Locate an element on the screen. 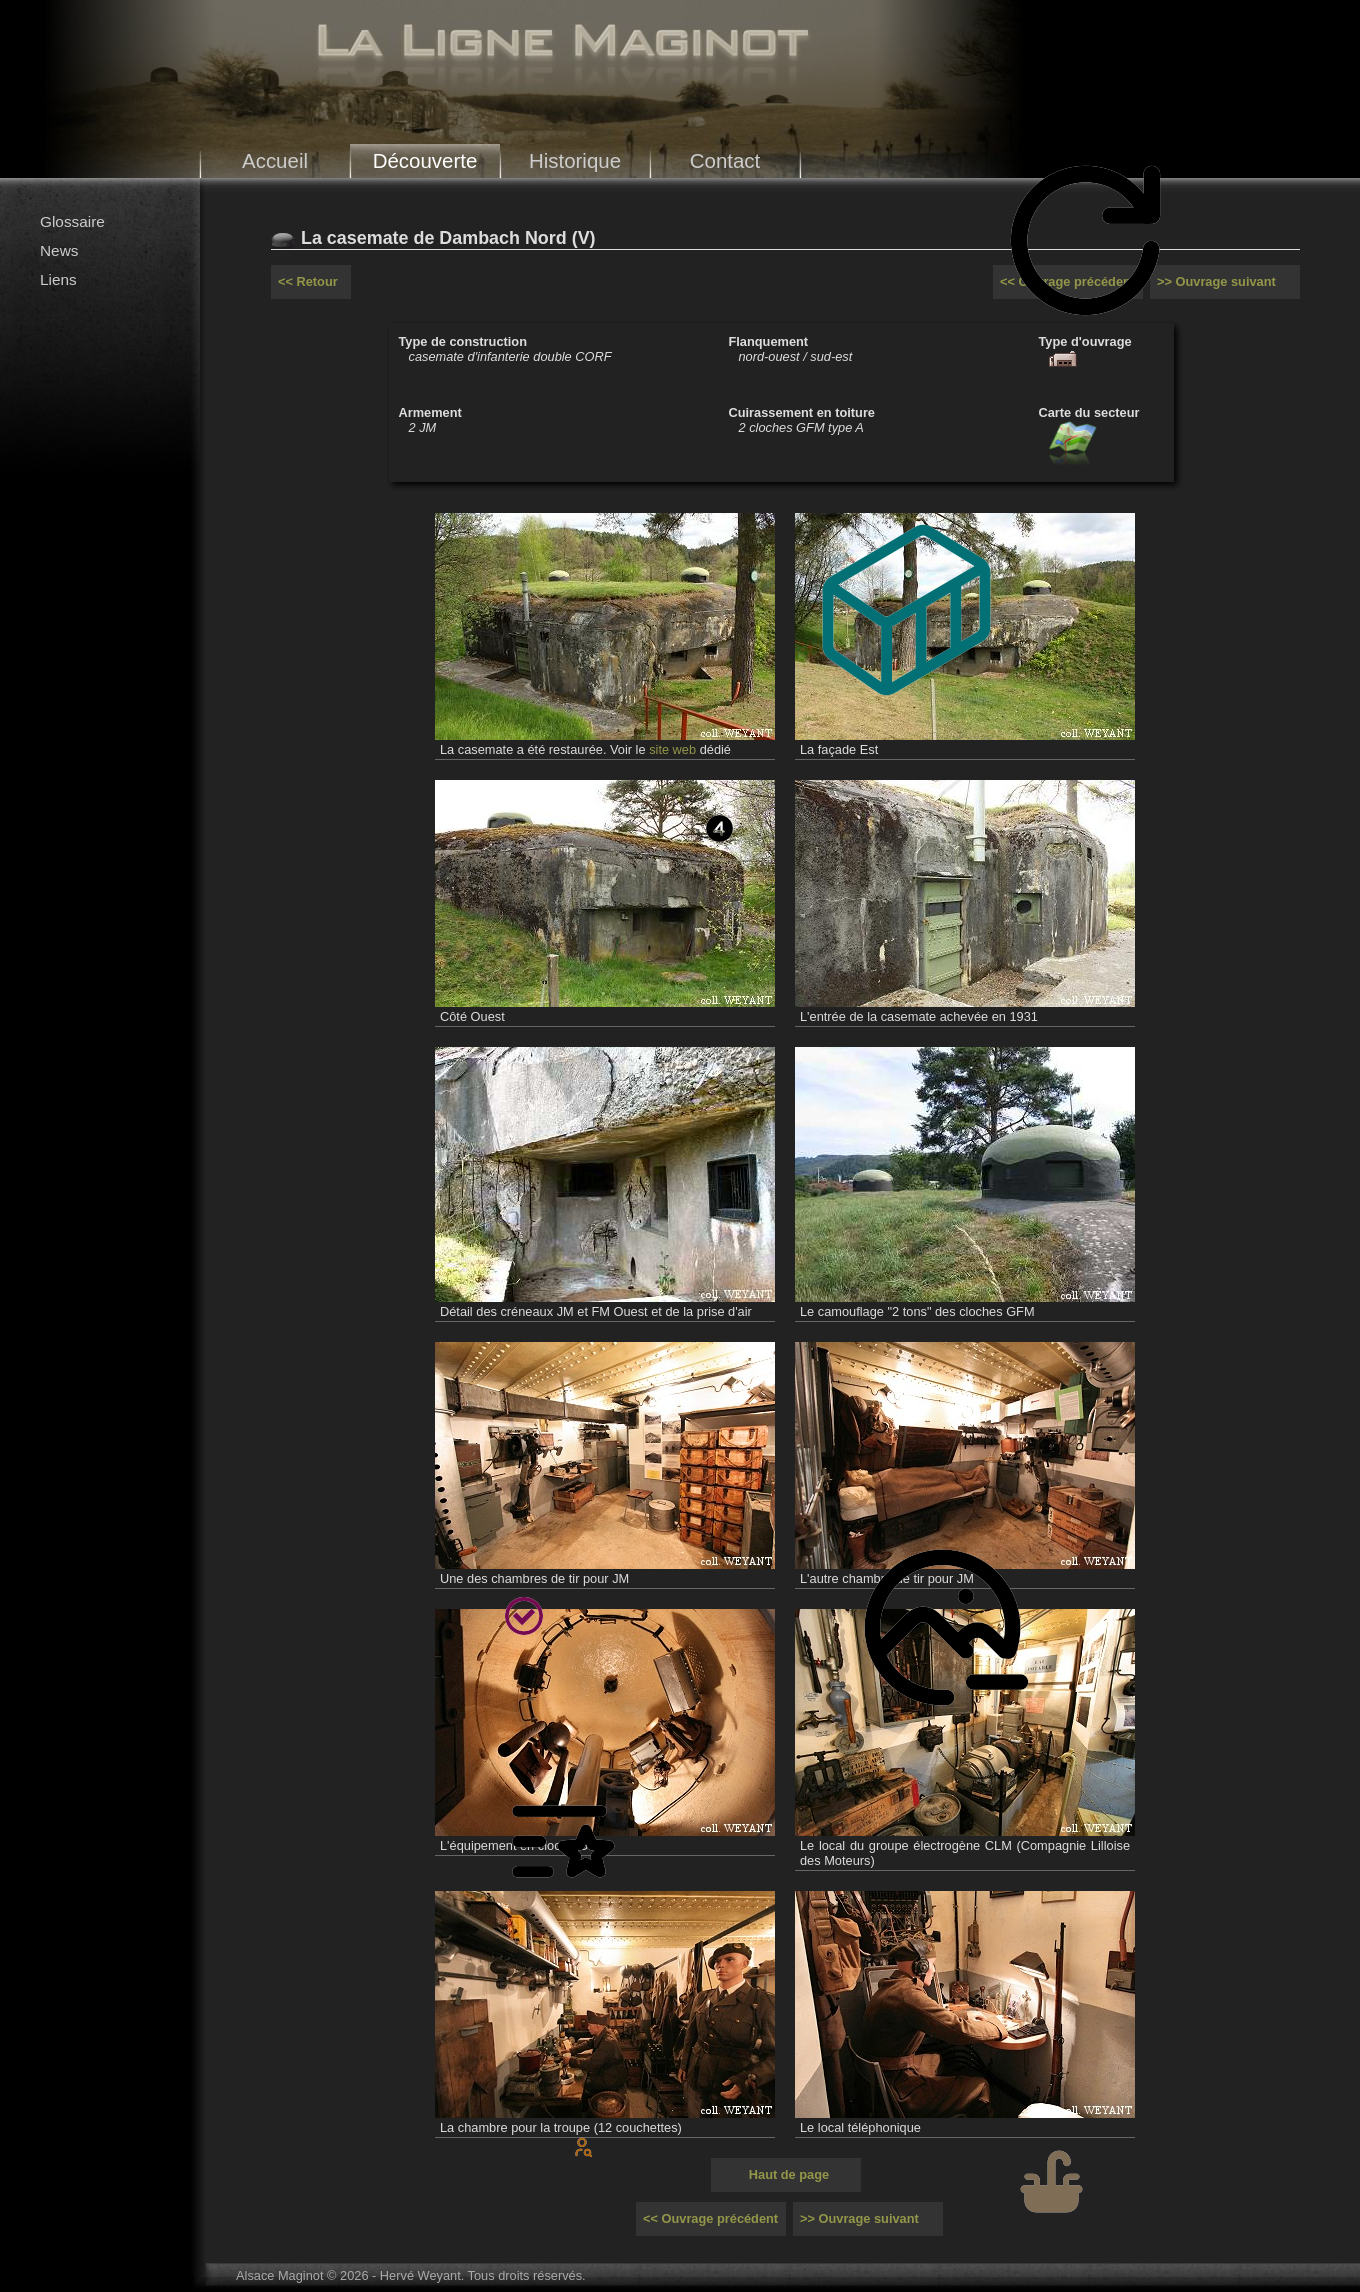 The image size is (1360, 2292). view your favorites list is located at coordinates (559, 1841).